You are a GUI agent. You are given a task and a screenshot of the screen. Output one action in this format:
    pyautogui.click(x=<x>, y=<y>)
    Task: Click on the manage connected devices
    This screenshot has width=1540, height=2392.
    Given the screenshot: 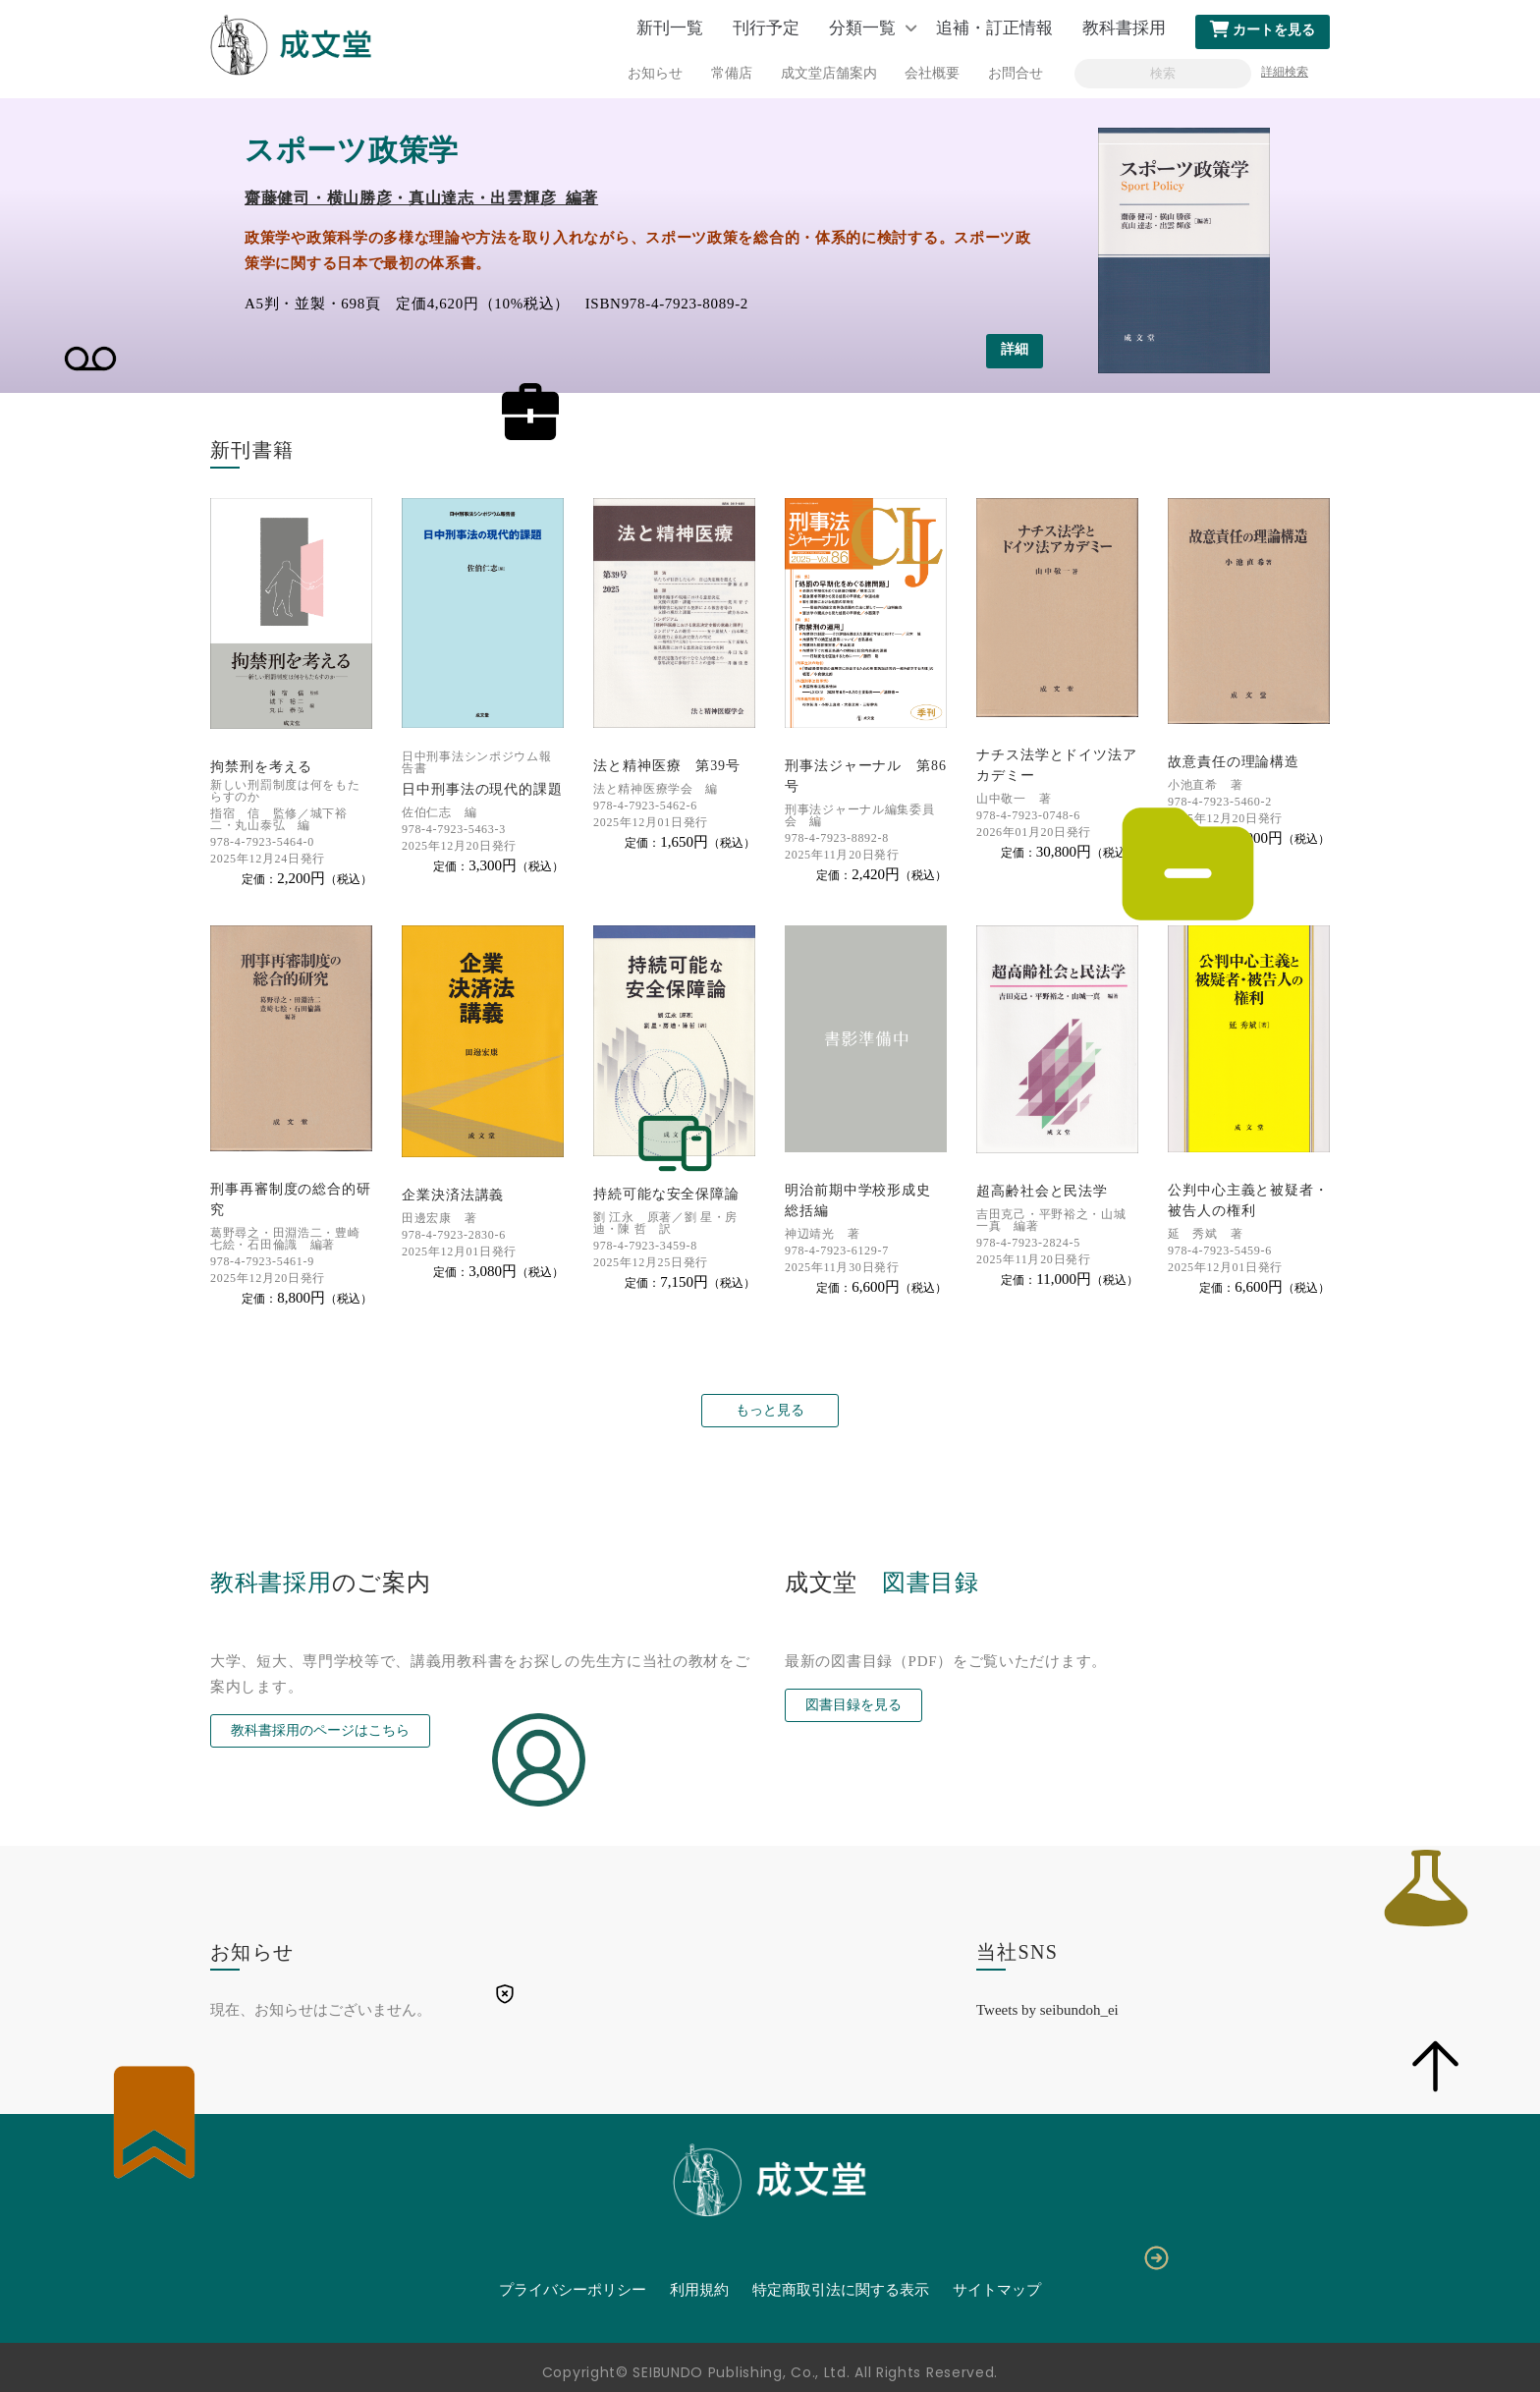 What is the action you would take?
    pyautogui.click(x=674, y=1143)
    